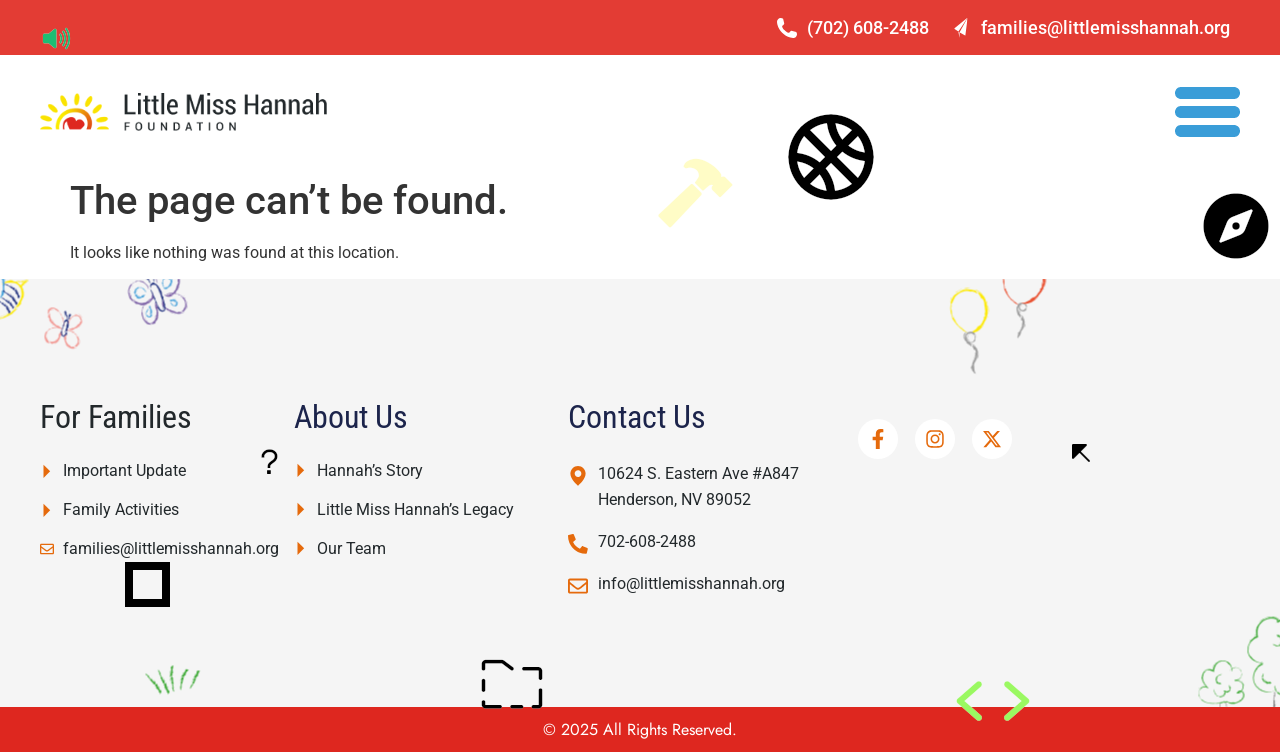  What do you see at coordinates (512, 683) in the screenshot?
I see `create a new folder` at bounding box center [512, 683].